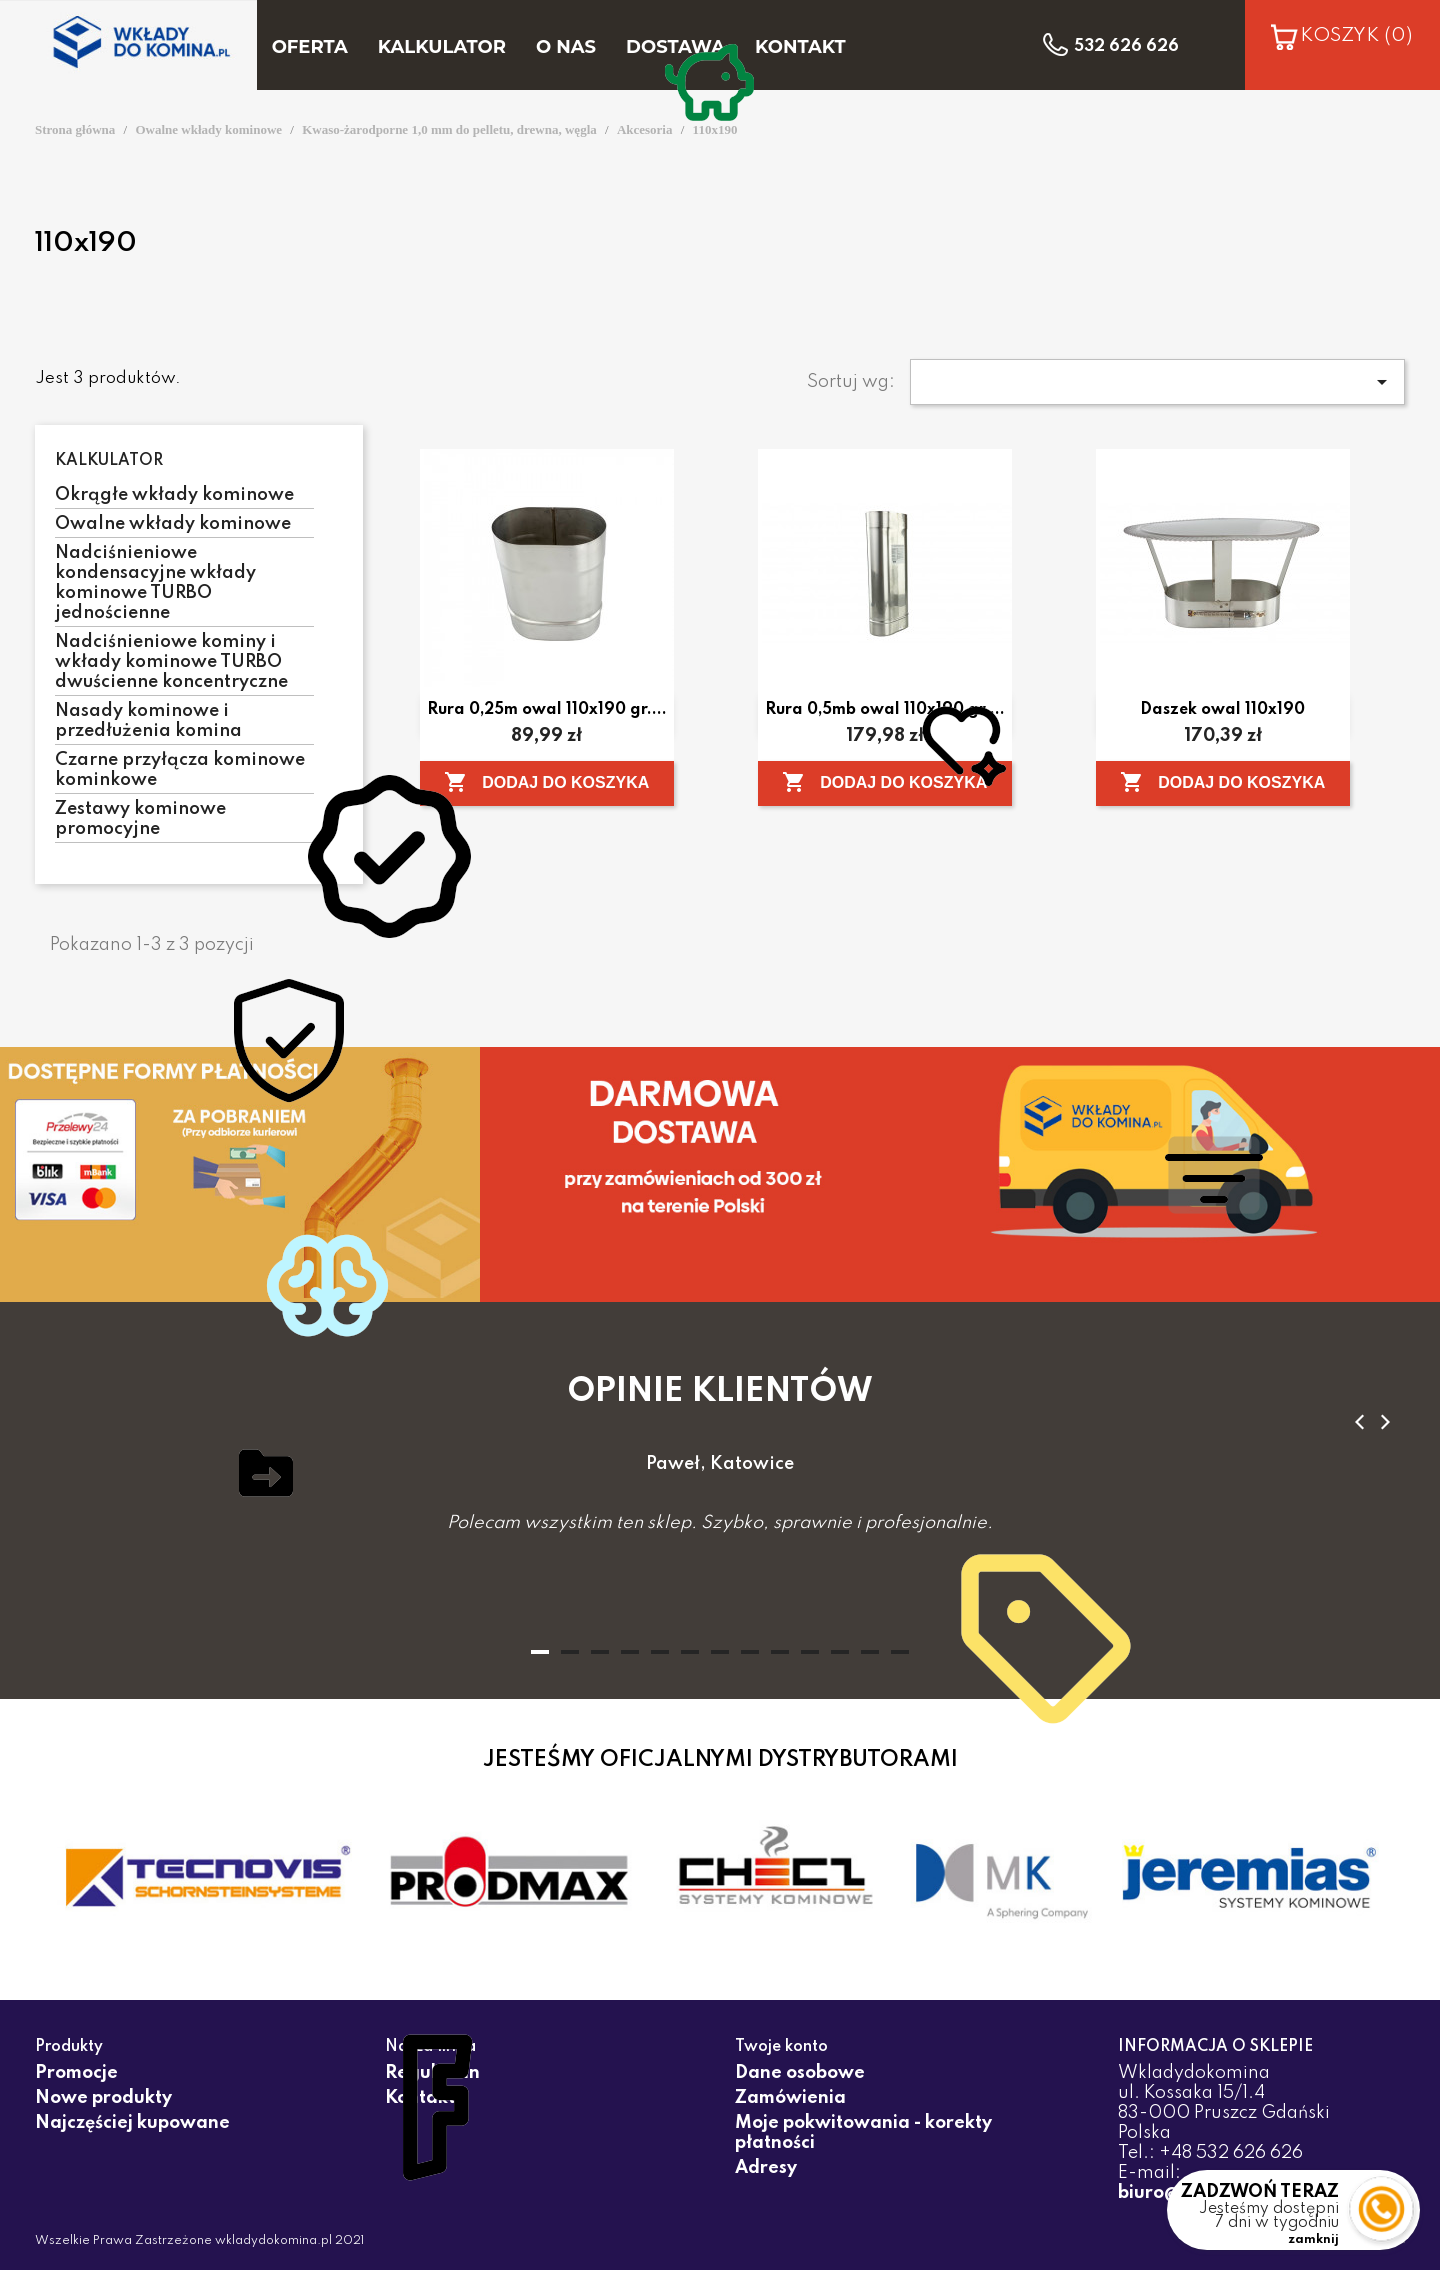 This screenshot has height=2270, width=1440. What do you see at coordinates (289, 1042) in the screenshot?
I see `indicates verified security or protection status` at bounding box center [289, 1042].